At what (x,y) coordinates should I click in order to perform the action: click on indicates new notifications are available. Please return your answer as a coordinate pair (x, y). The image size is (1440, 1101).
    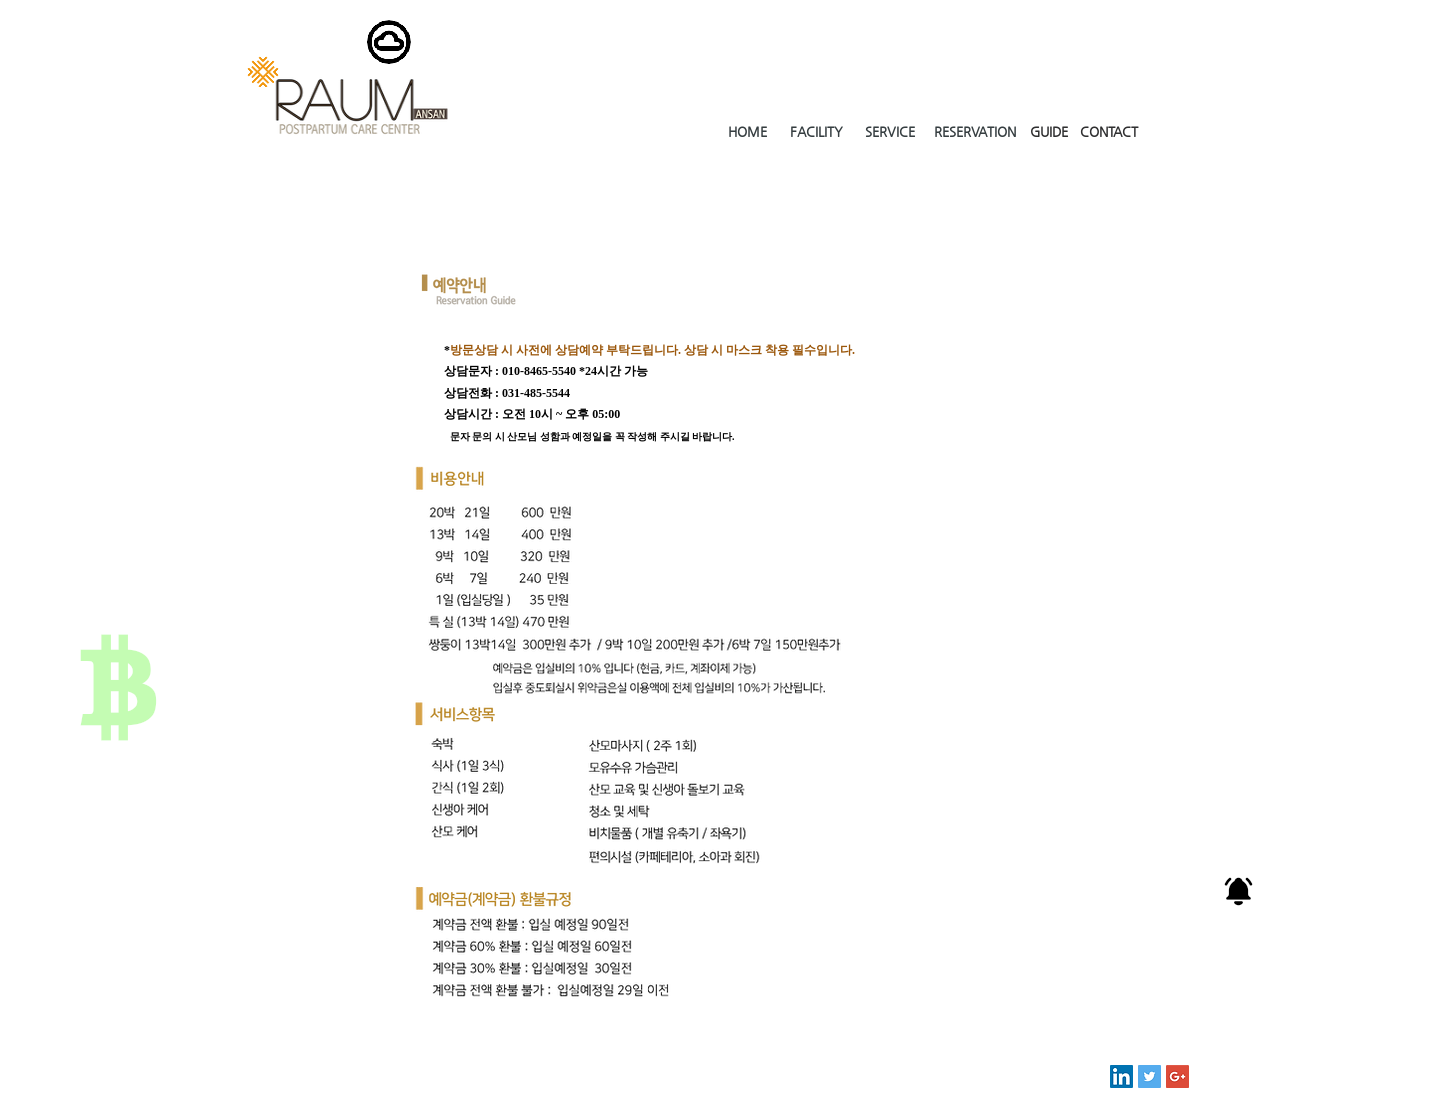
    Looking at the image, I should click on (1238, 891).